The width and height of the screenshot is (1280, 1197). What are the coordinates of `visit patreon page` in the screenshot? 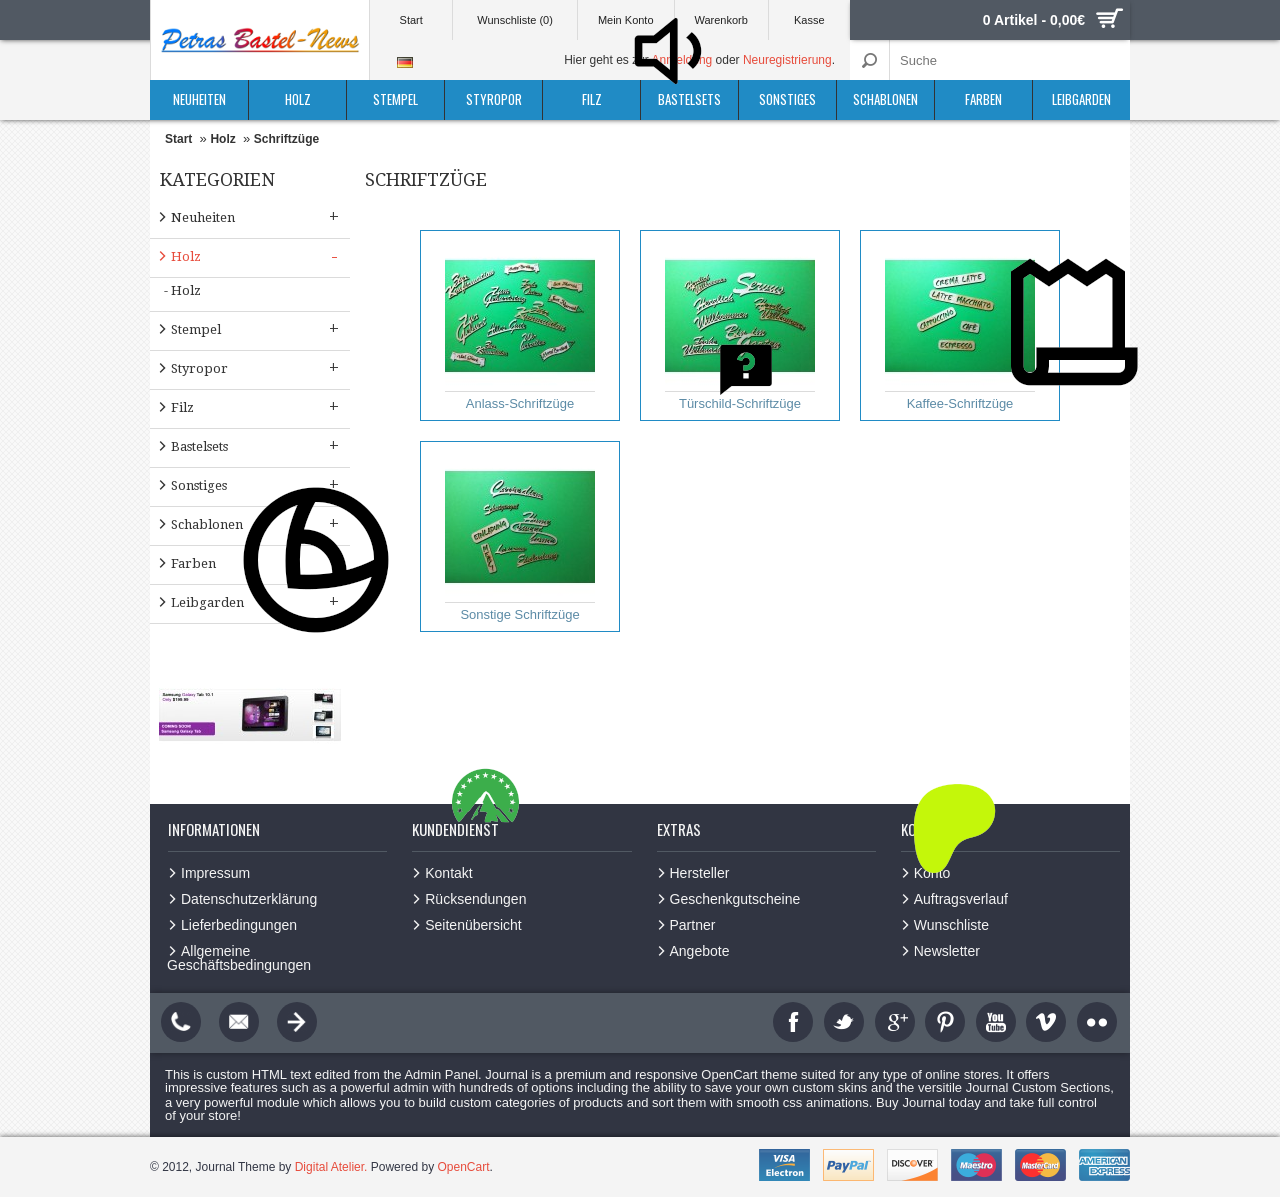 It's located at (954, 828).